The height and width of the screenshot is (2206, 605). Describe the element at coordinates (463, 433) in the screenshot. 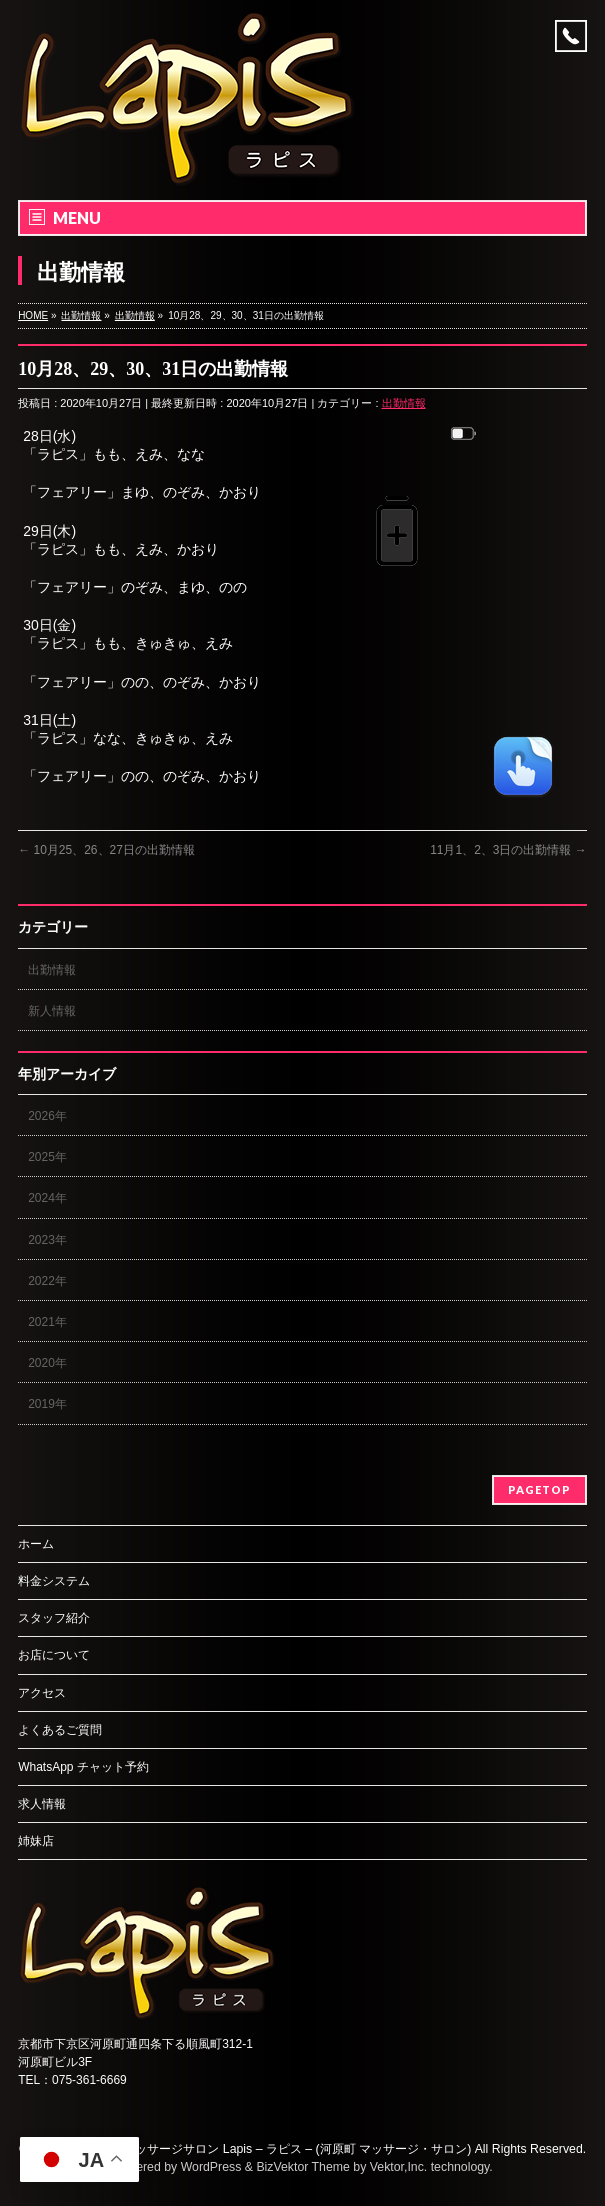

I see `indicates battery at 50% charge` at that location.